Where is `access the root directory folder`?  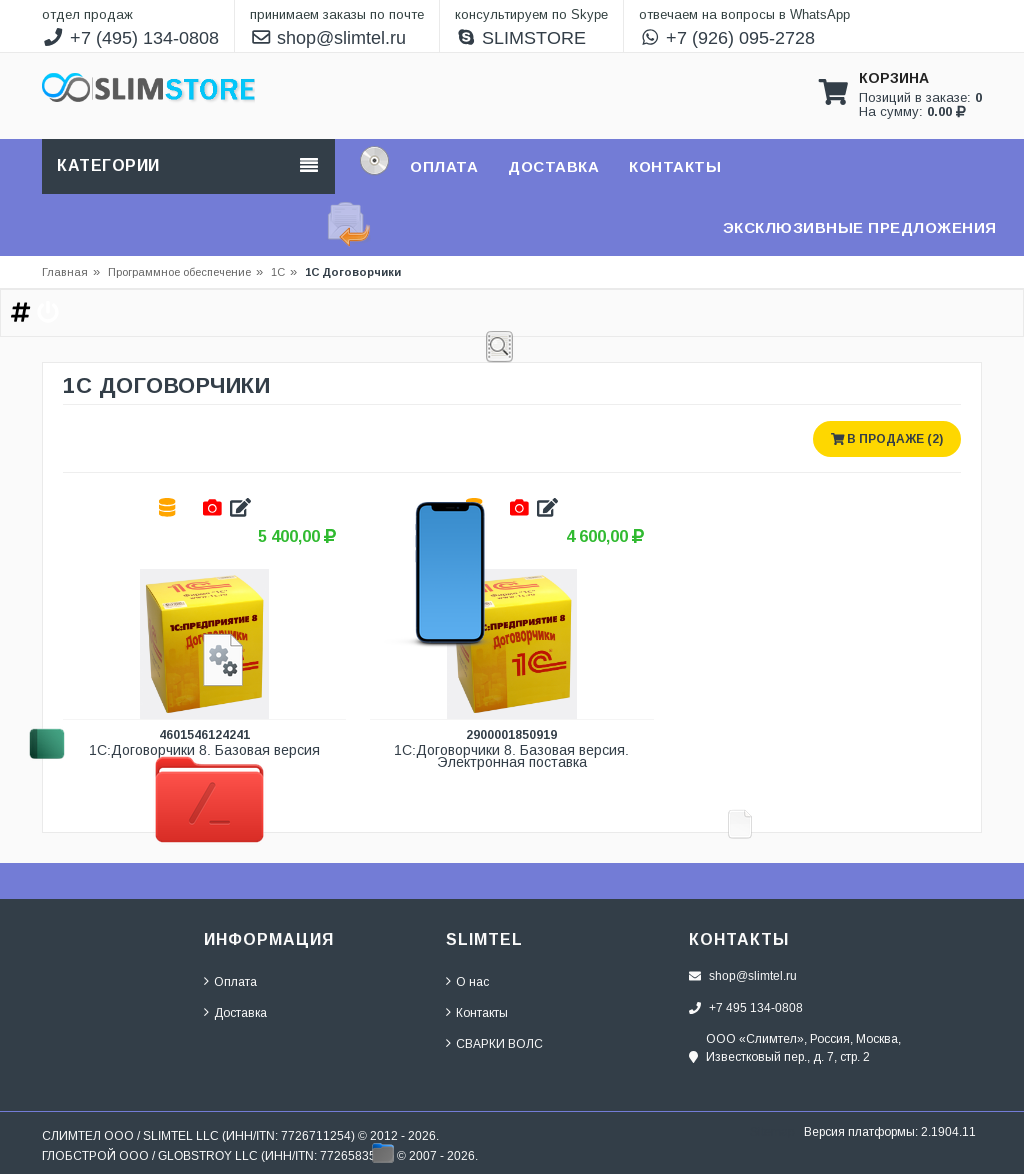
access the root directory folder is located at coordinates (209, 799).